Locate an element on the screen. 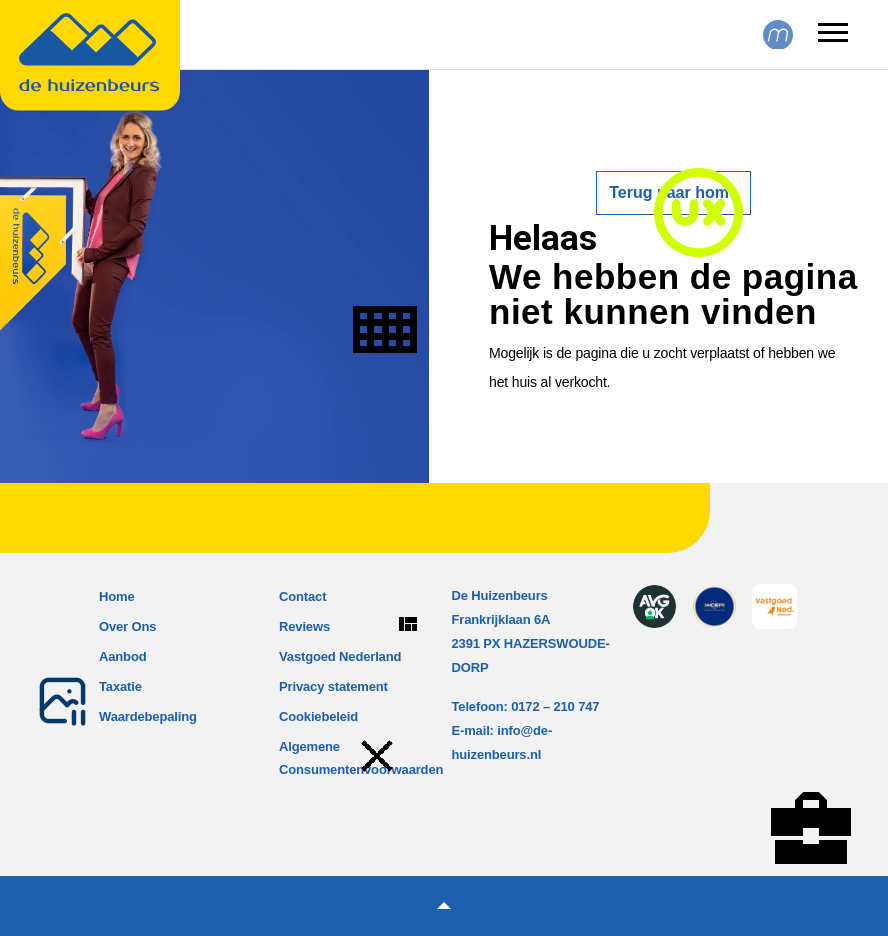 The height and width of the screenshot is (936, 888). access user experience design tools is located at coordinates (698, 212).